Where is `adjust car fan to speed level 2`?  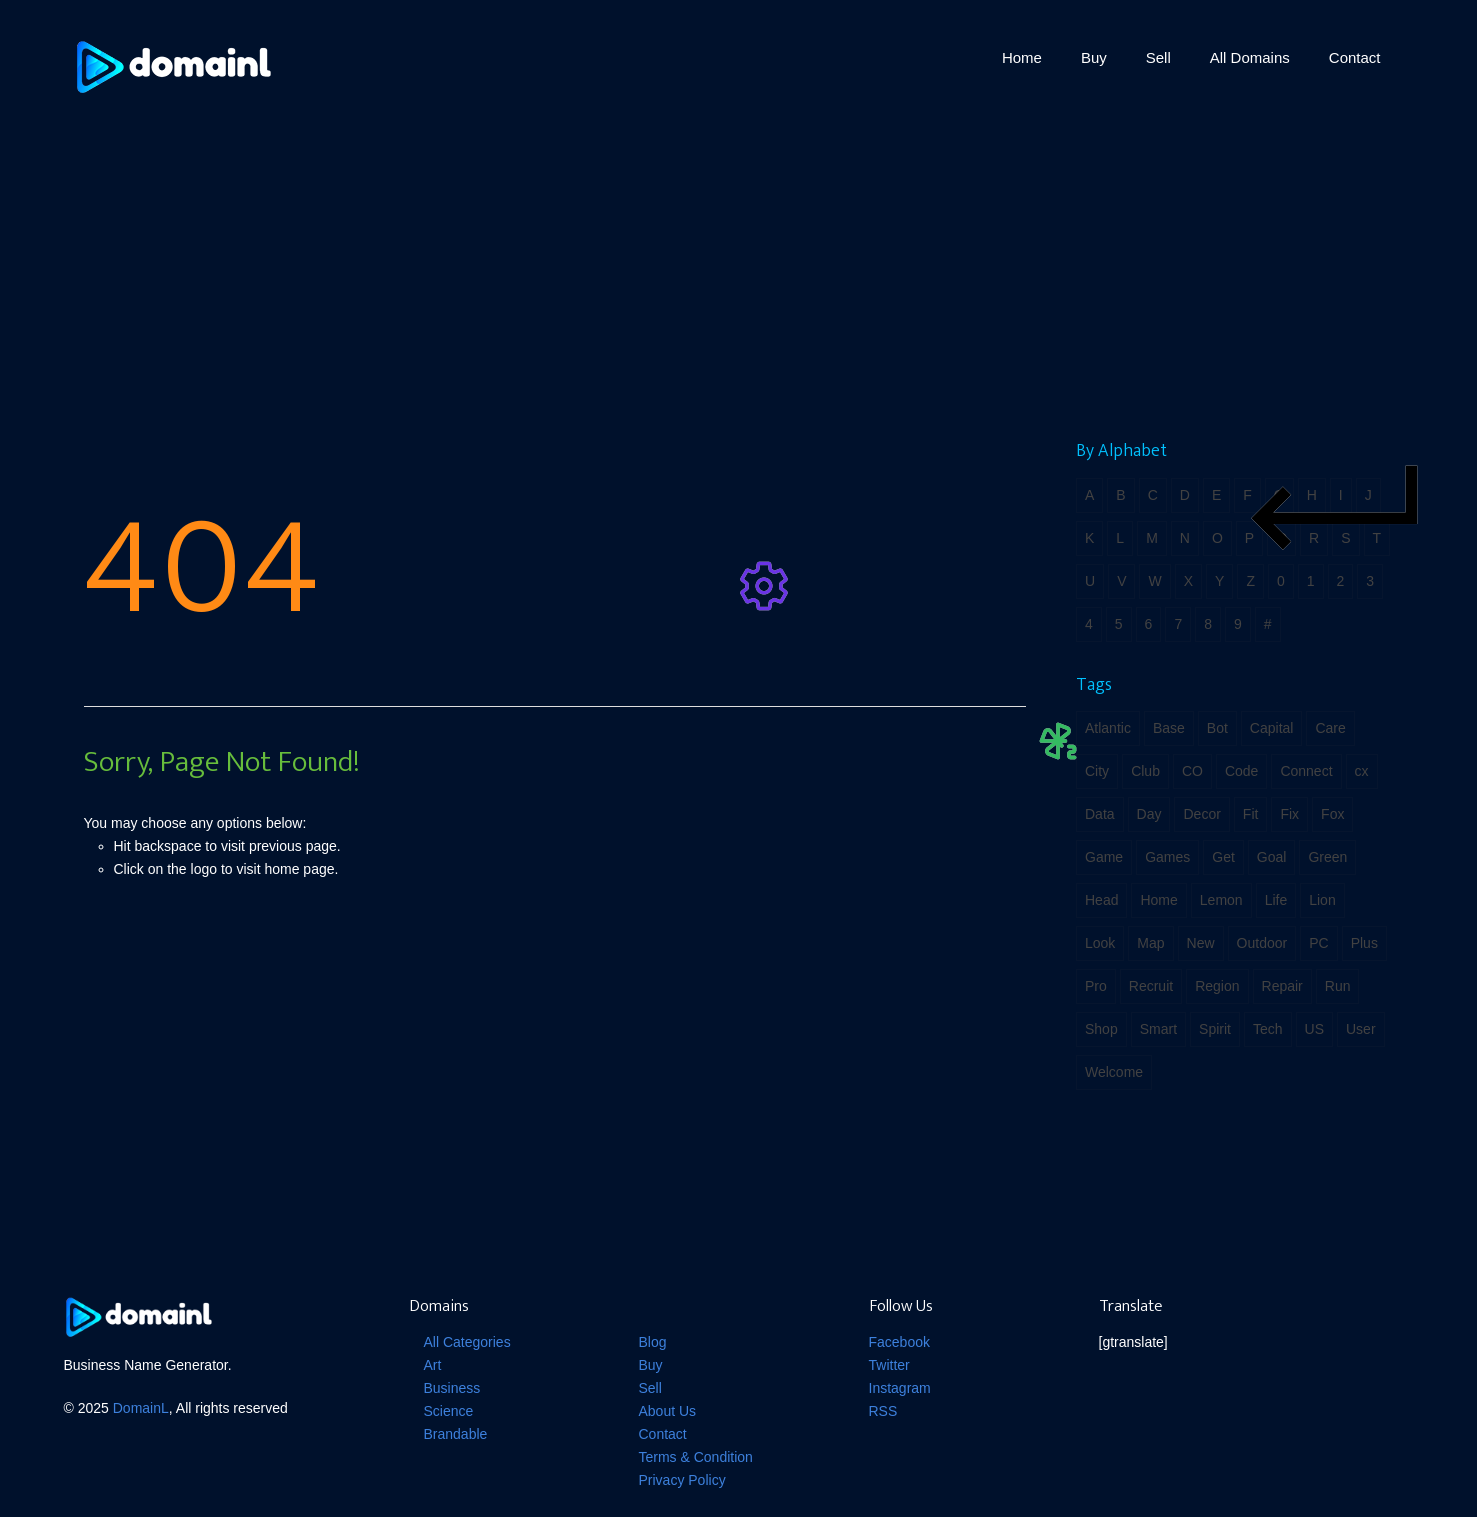 adjust car fan to speed level 2 is located at coordinates (1058, 741).